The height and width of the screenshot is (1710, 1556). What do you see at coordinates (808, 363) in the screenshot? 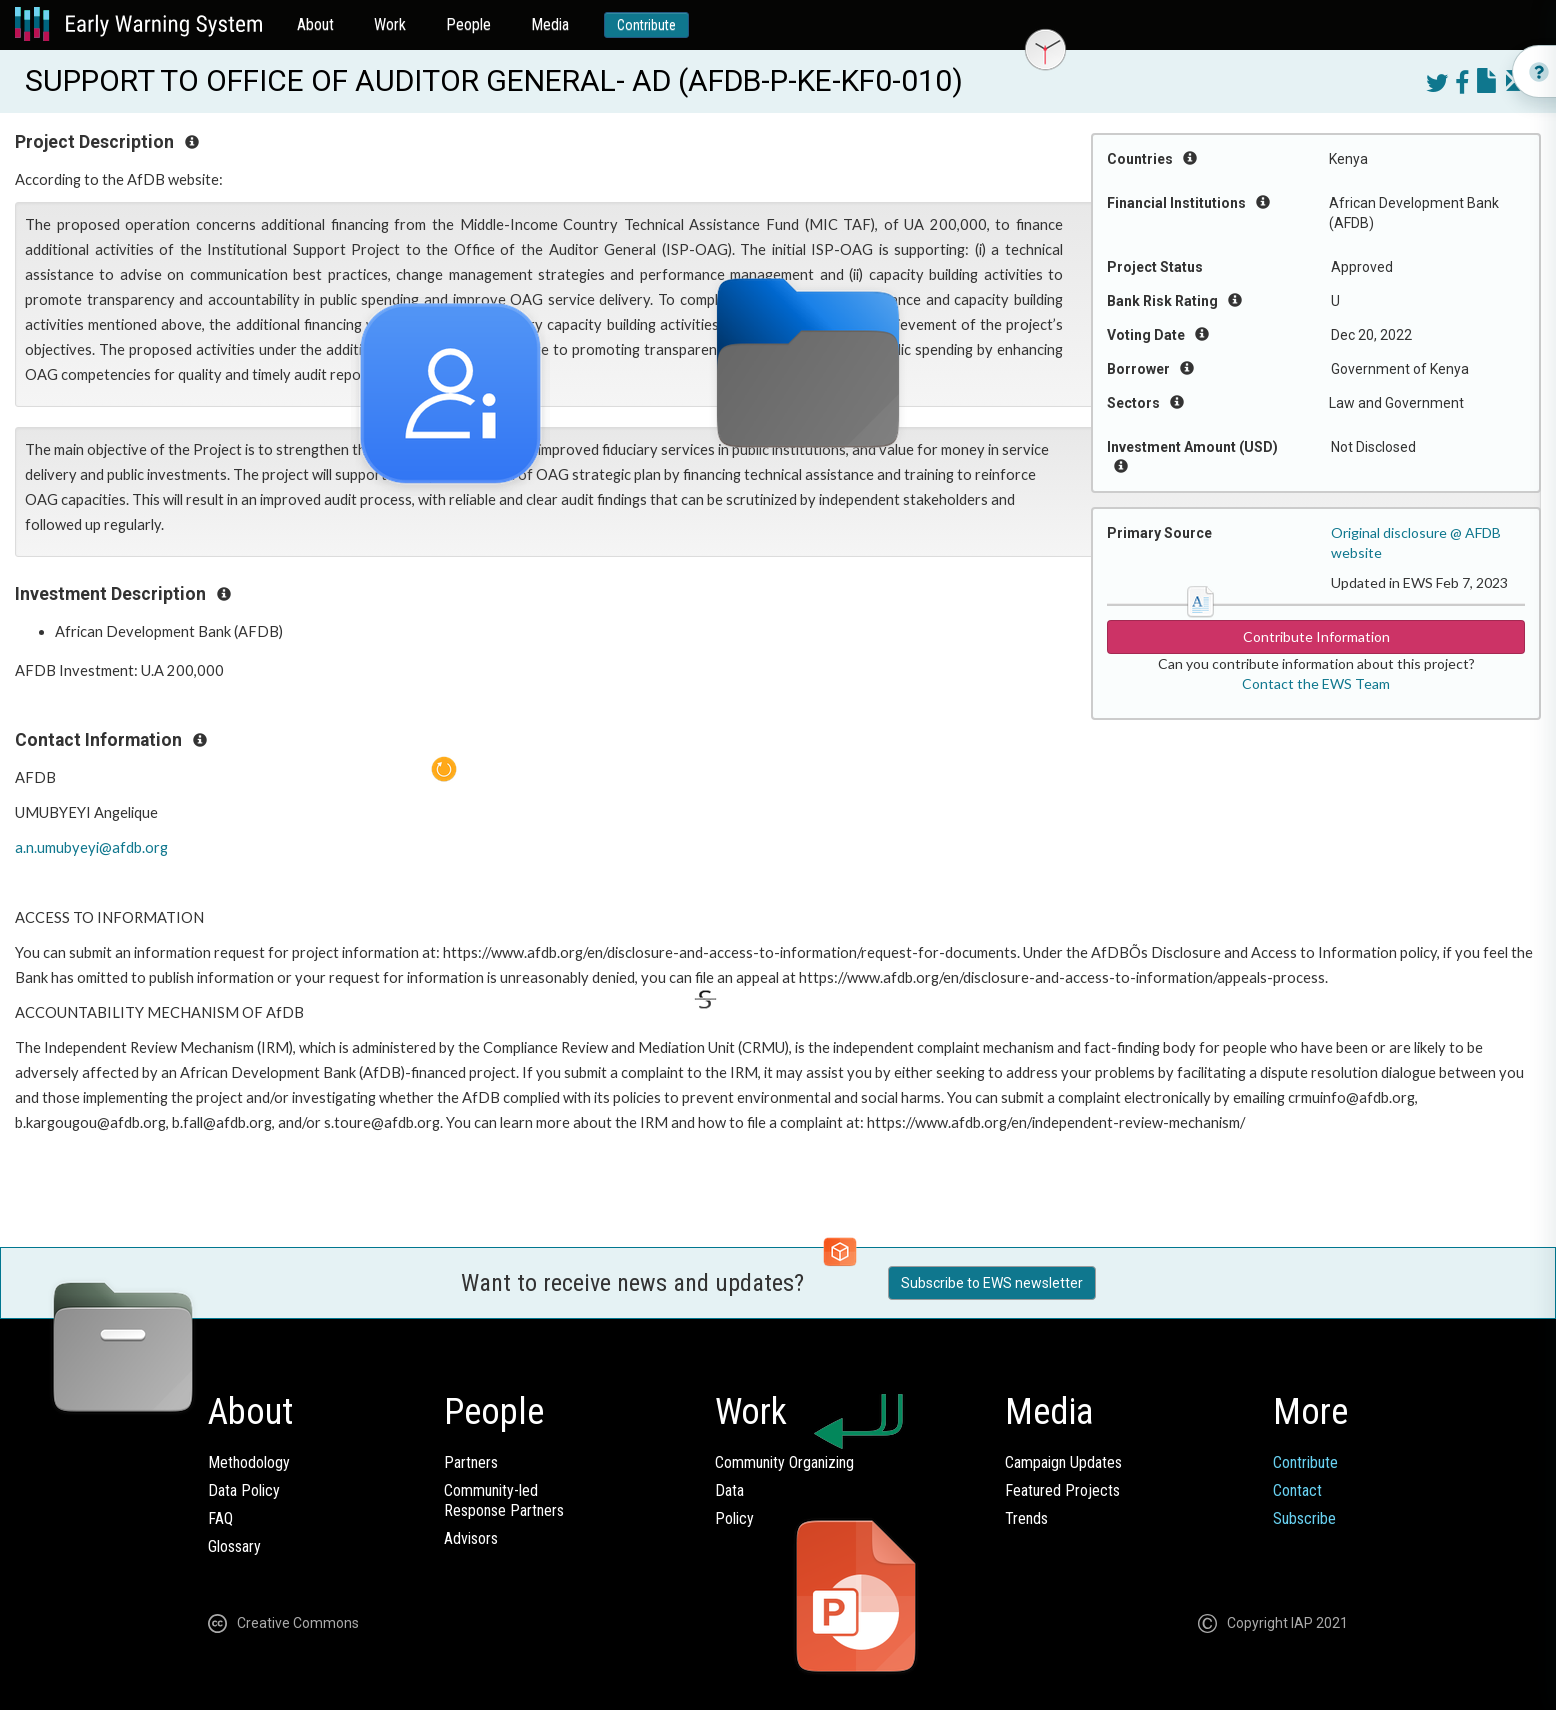
I see `open folder containing files` at bounding box center [808, 363].